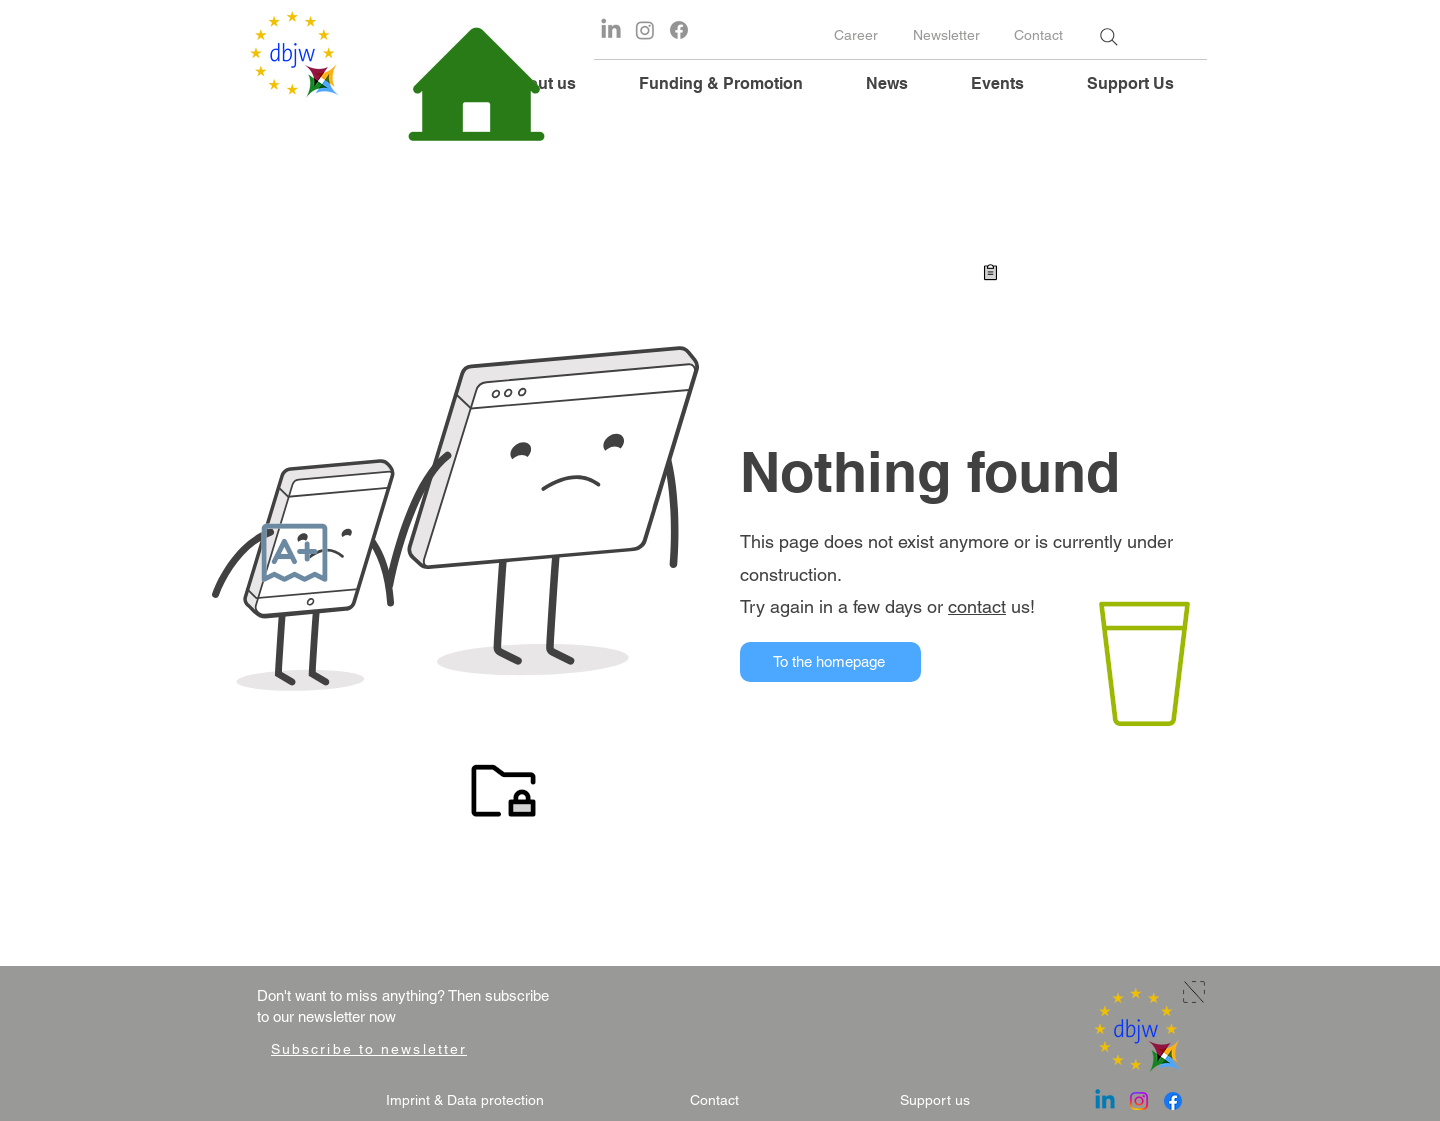 This screenshot has width=1440, height=1121. Describe the element at coordinates (1194, 992) in the screenshot. I see `deselect or clear current selection` at that location.